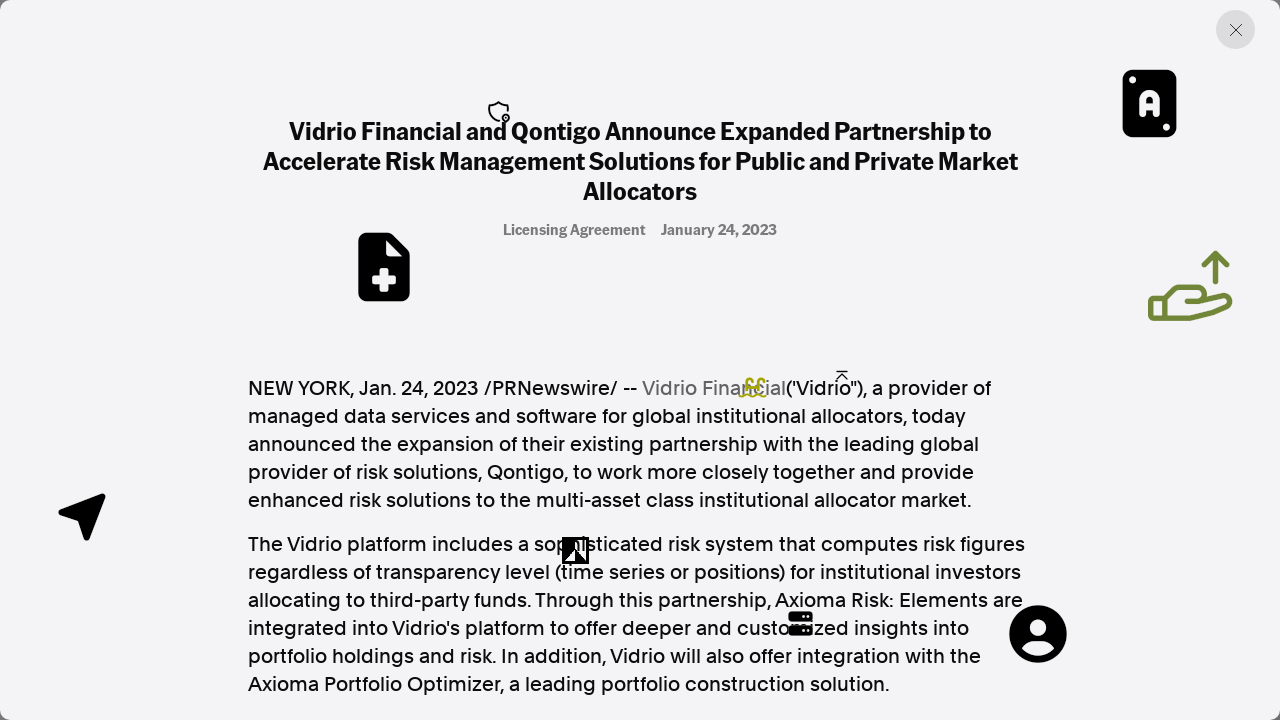  Describe the element at coordinates (752, 387) in the screenshot. I see `access pool or swimming facilities` at that location.